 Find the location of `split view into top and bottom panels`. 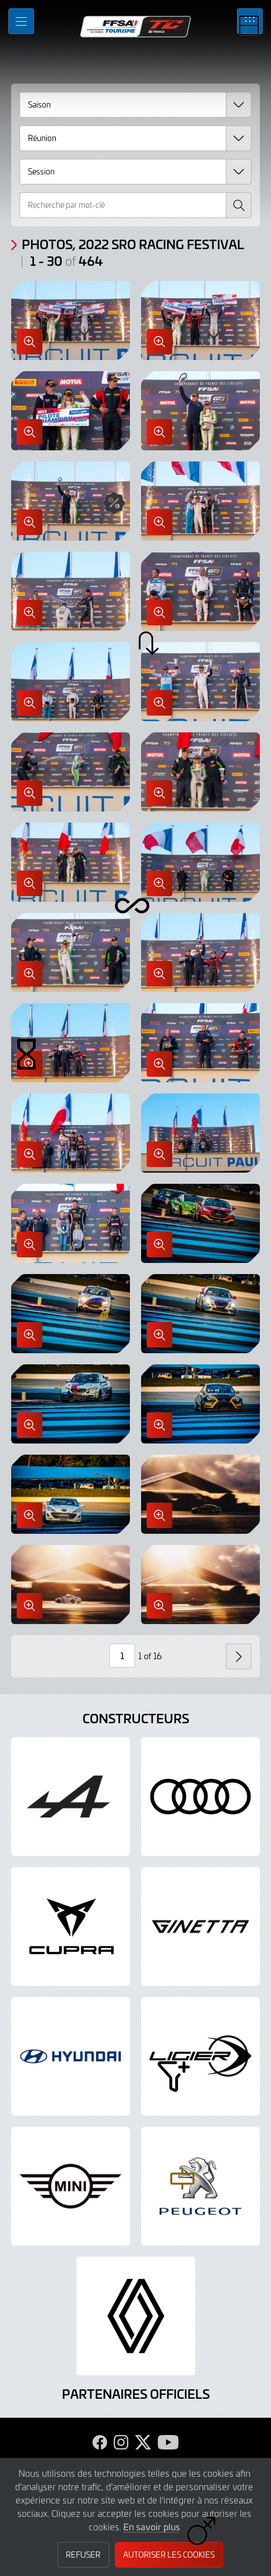

split view into top and bottom panels is located at coordinates (249, 25).